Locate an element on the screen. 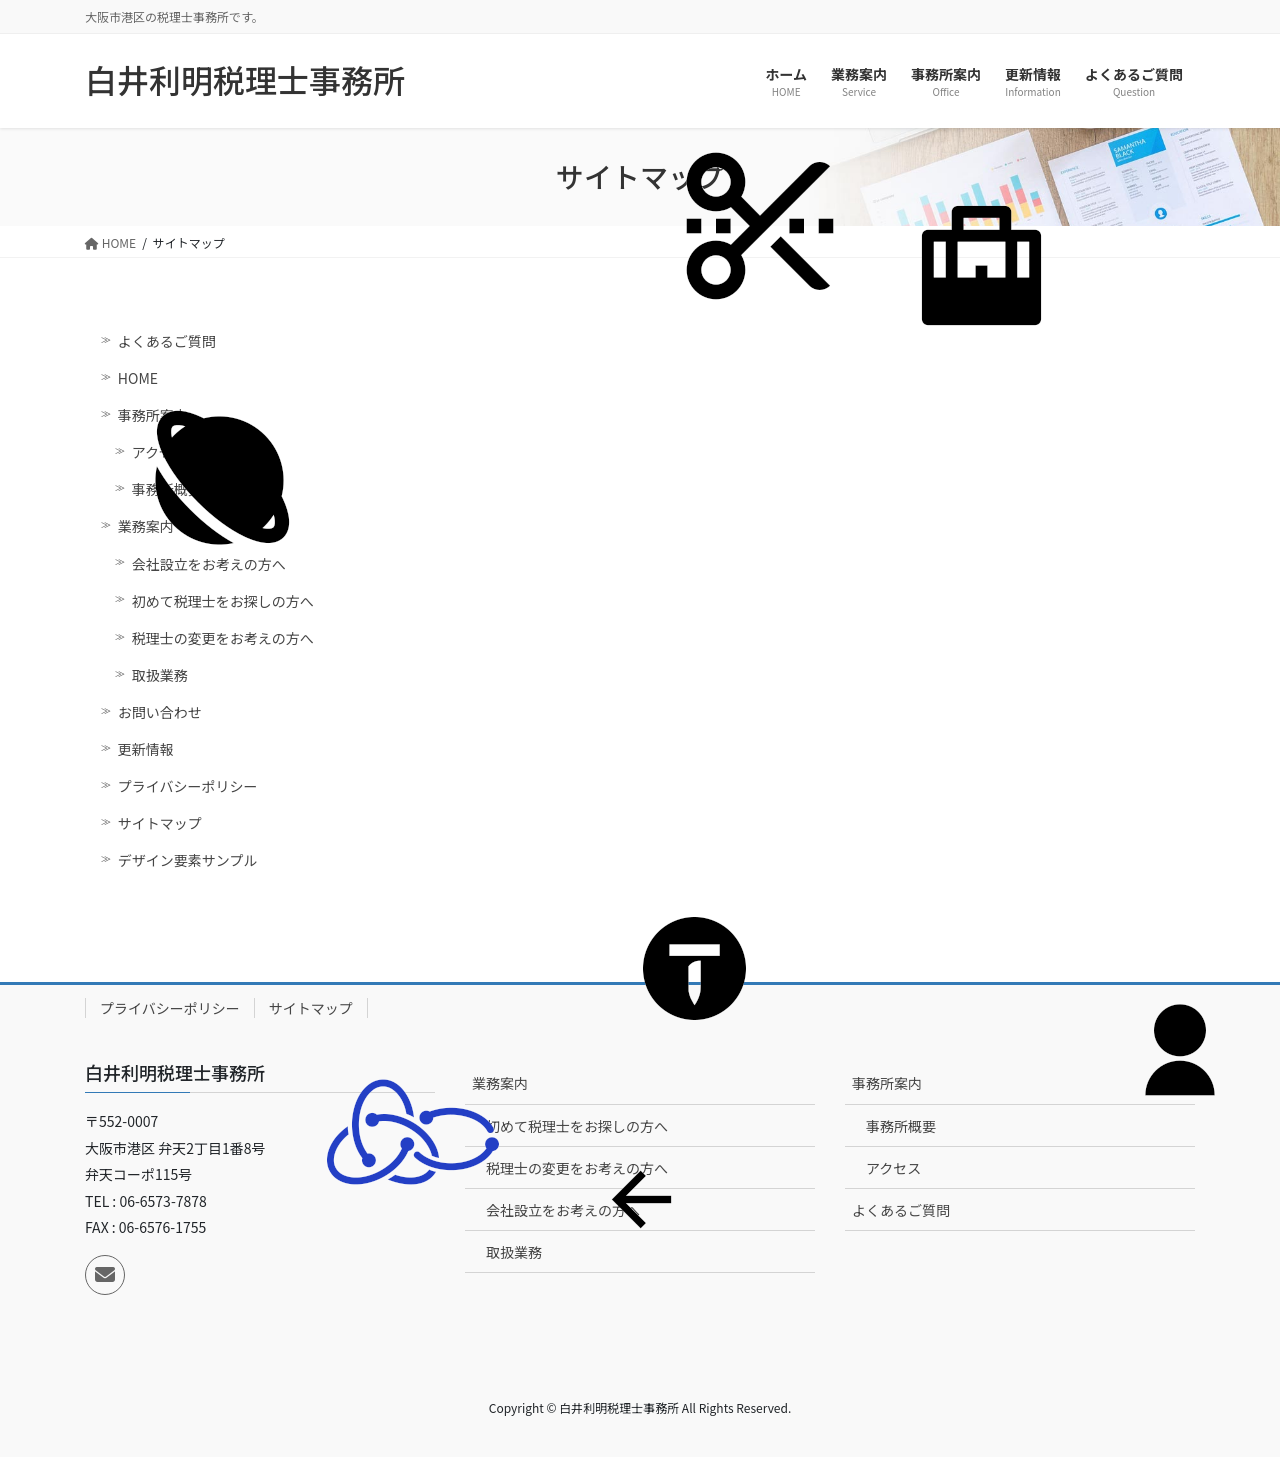  view your profile is located at coordinates (1180, 1052).